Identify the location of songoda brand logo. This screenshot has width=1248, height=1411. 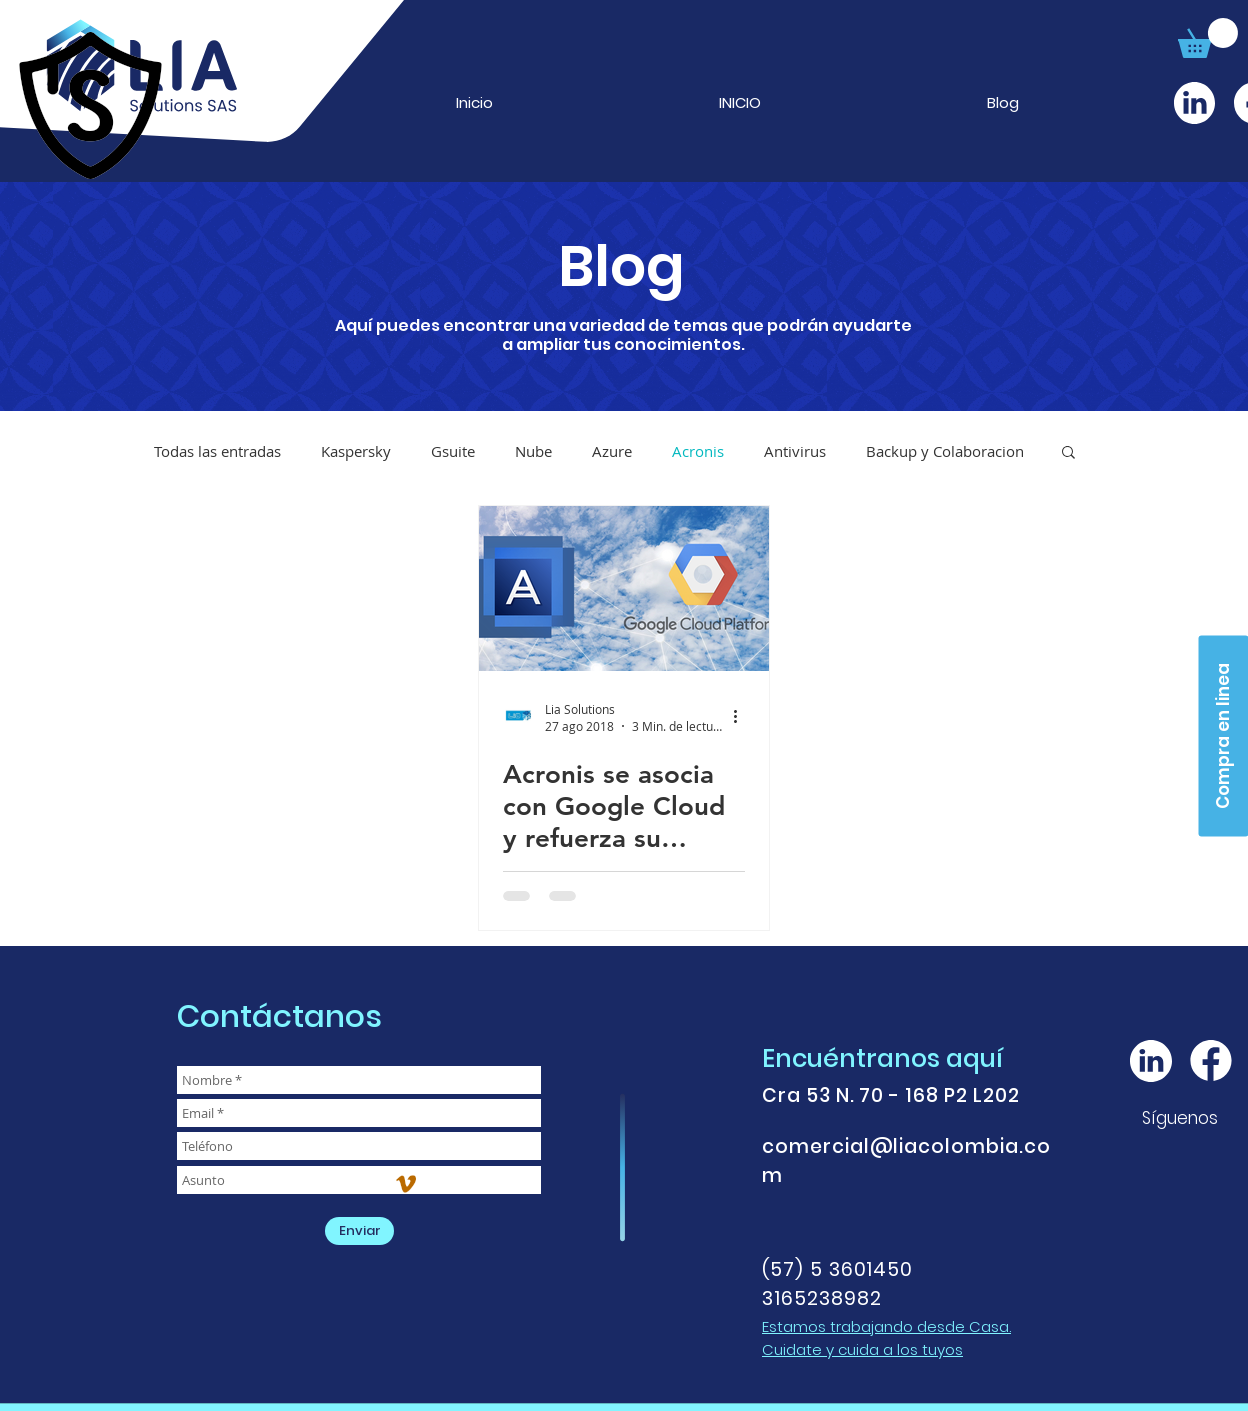
(90, 105).